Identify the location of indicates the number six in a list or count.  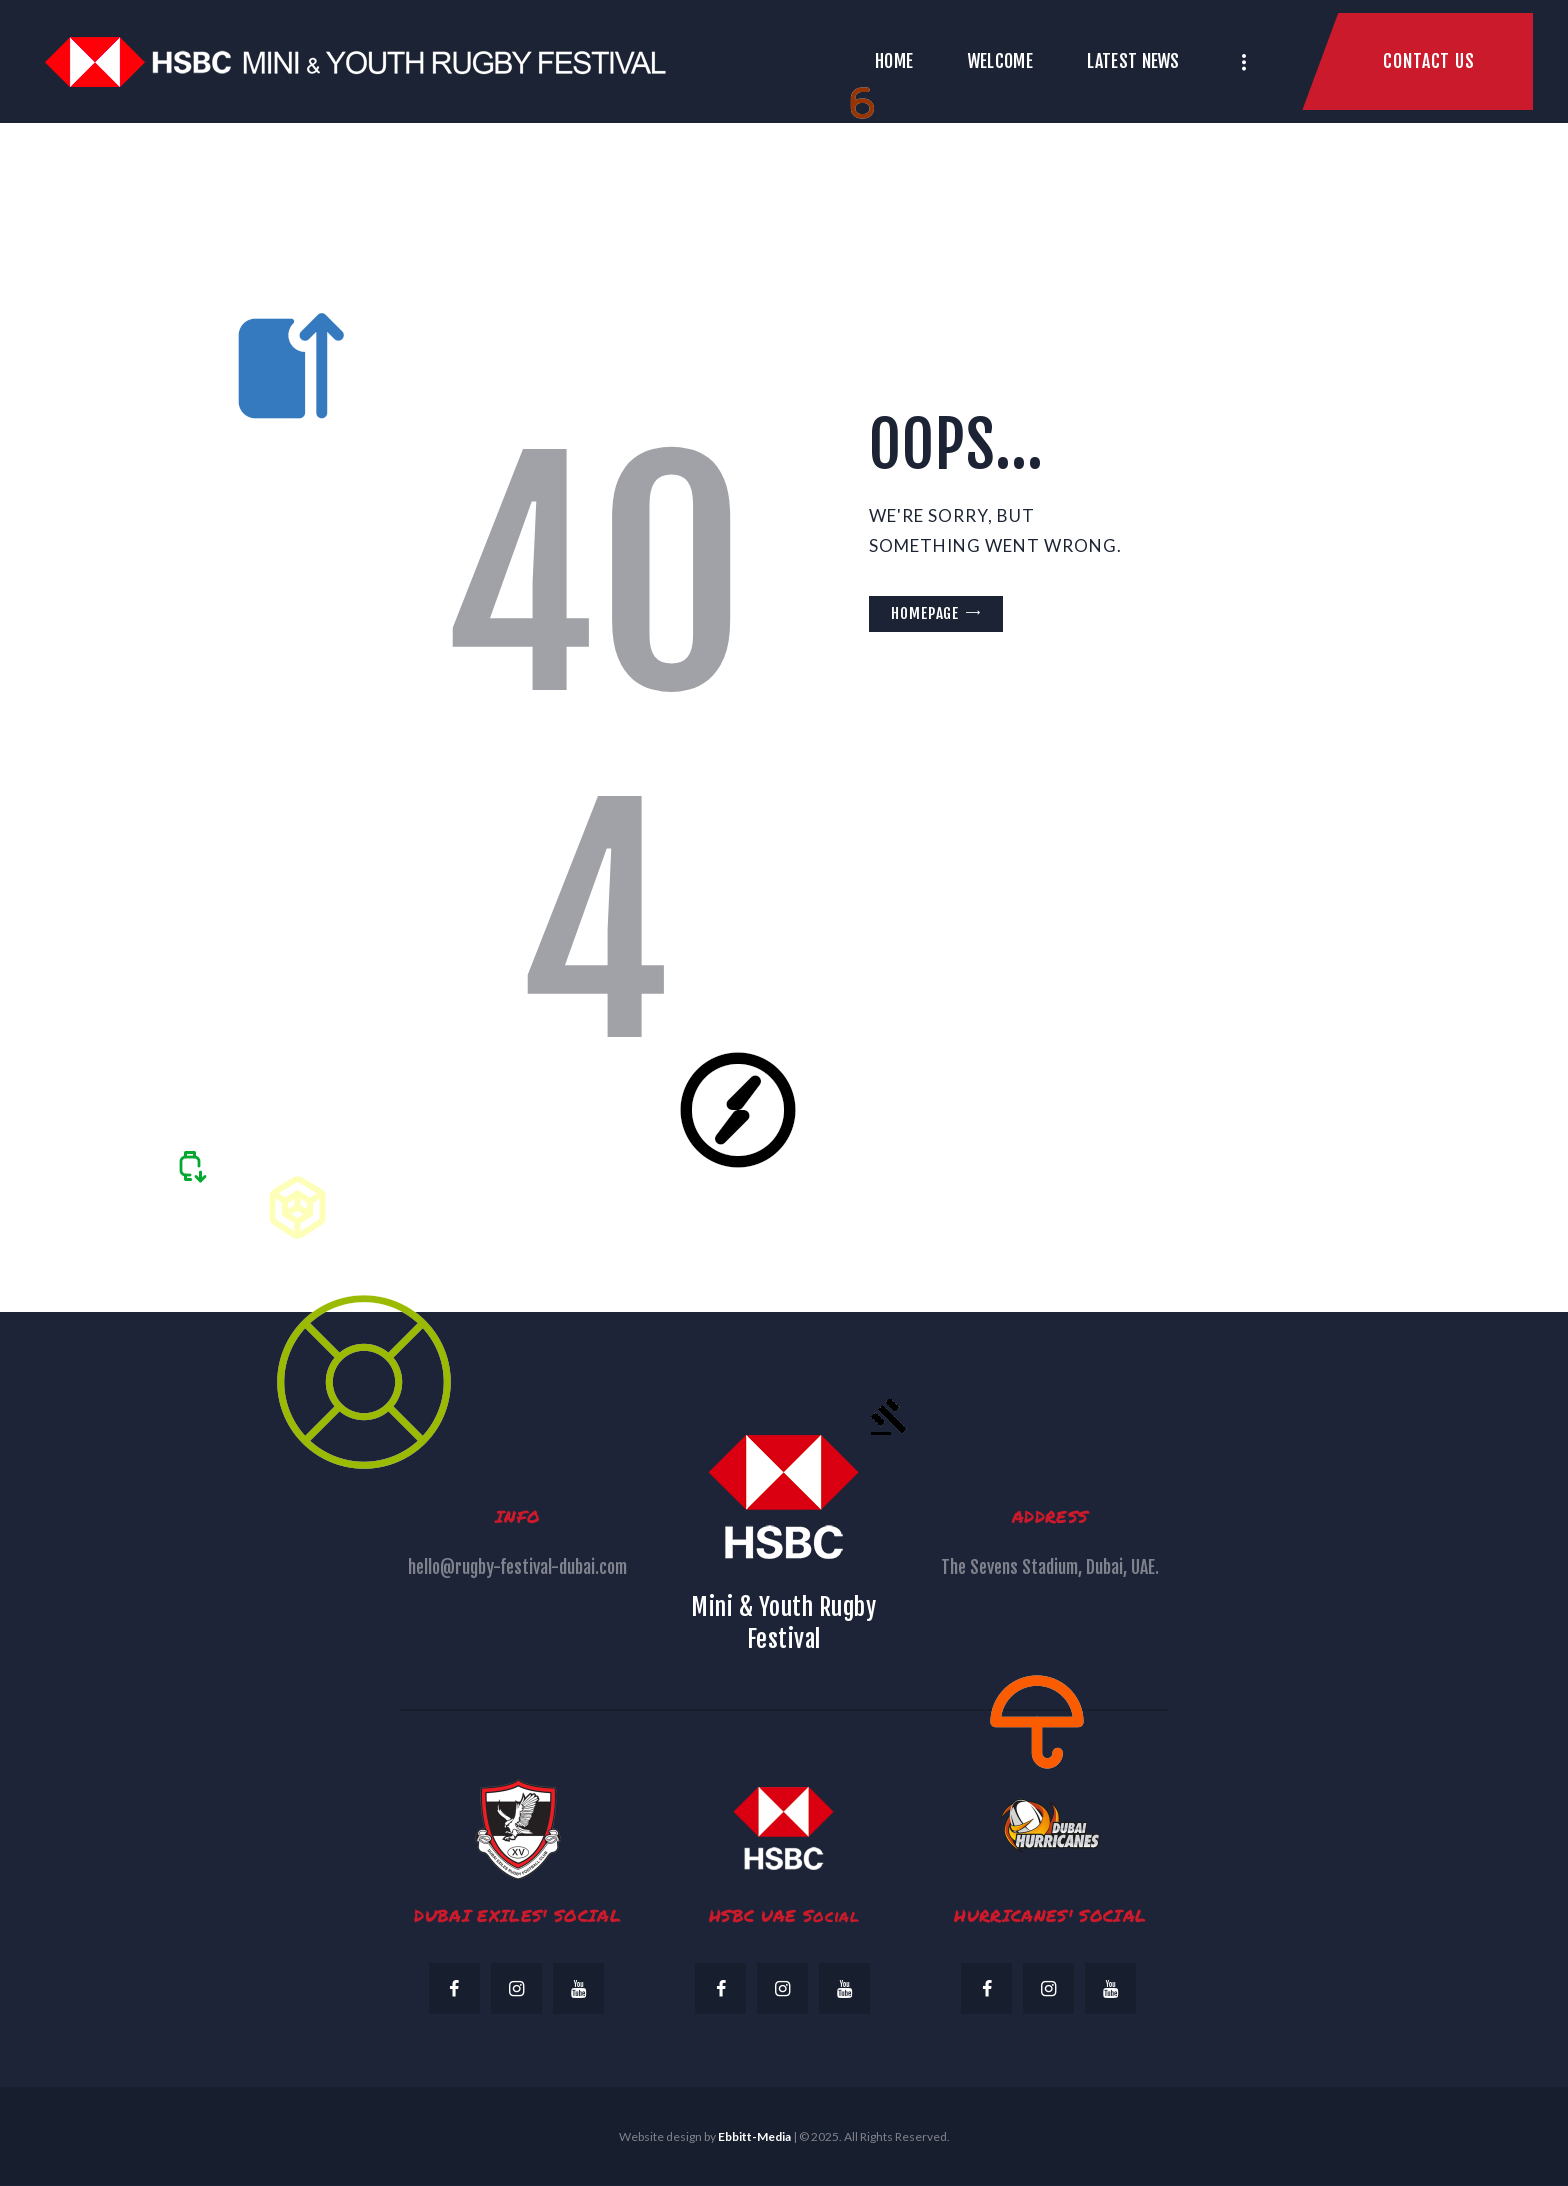
(863, 103).